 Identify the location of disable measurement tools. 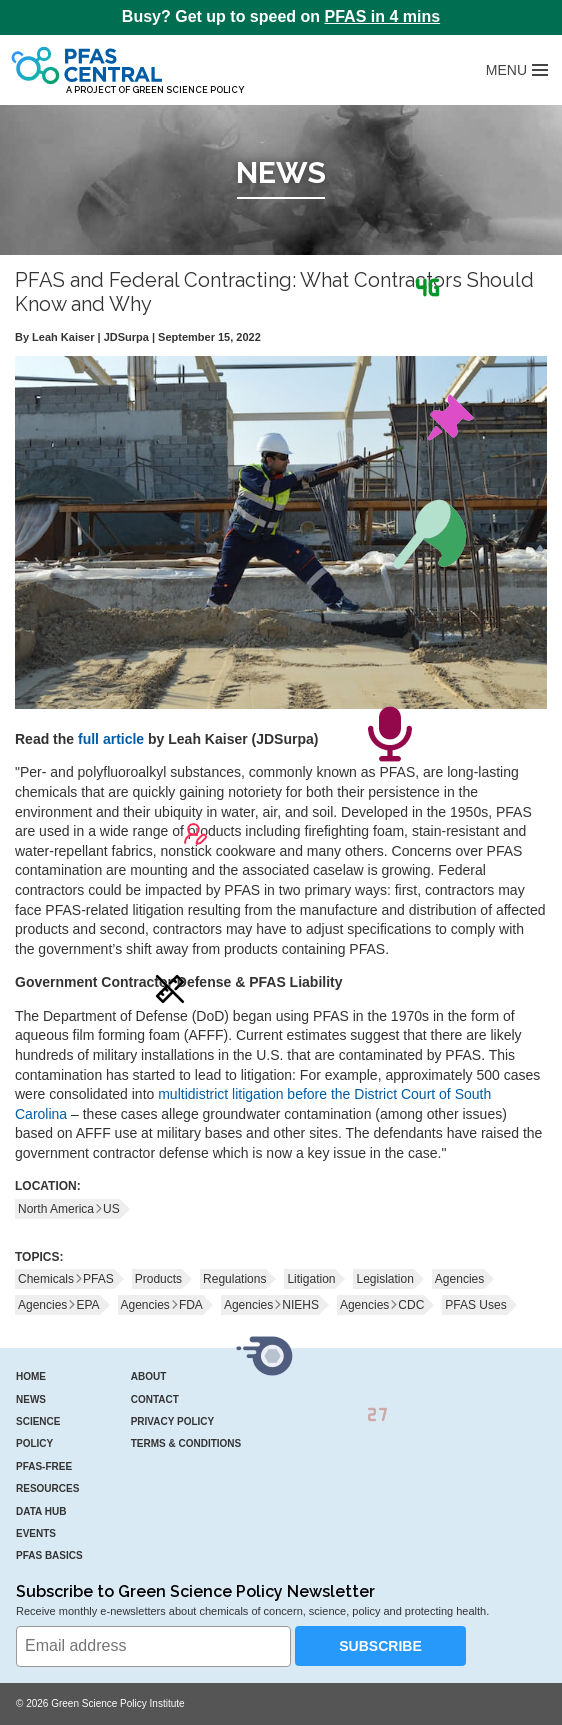
(170, 989).